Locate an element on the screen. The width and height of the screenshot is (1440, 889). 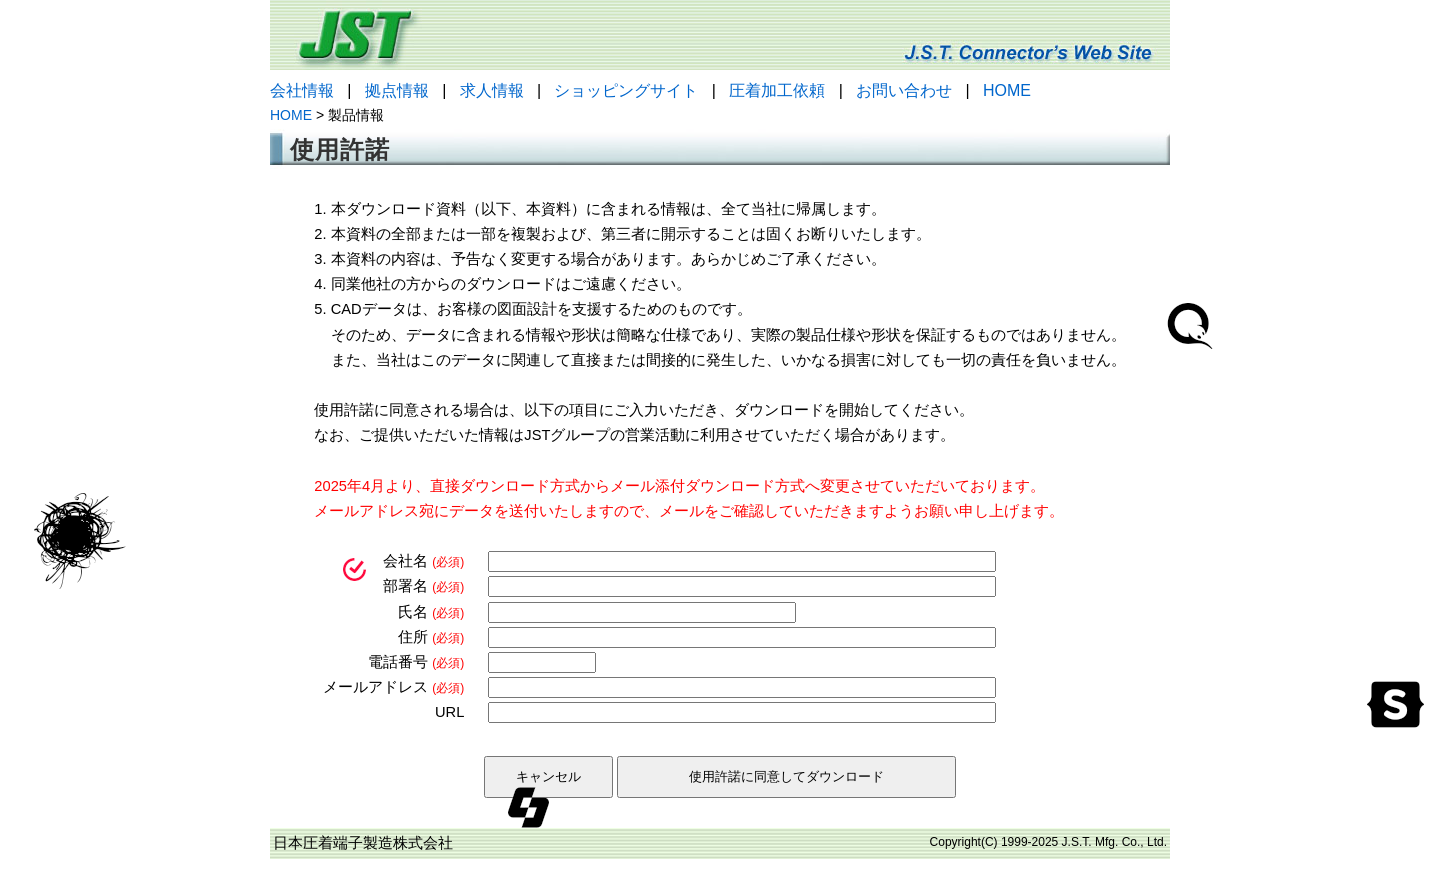
access Qiwi payment services is located at coordinates (1190, 326).